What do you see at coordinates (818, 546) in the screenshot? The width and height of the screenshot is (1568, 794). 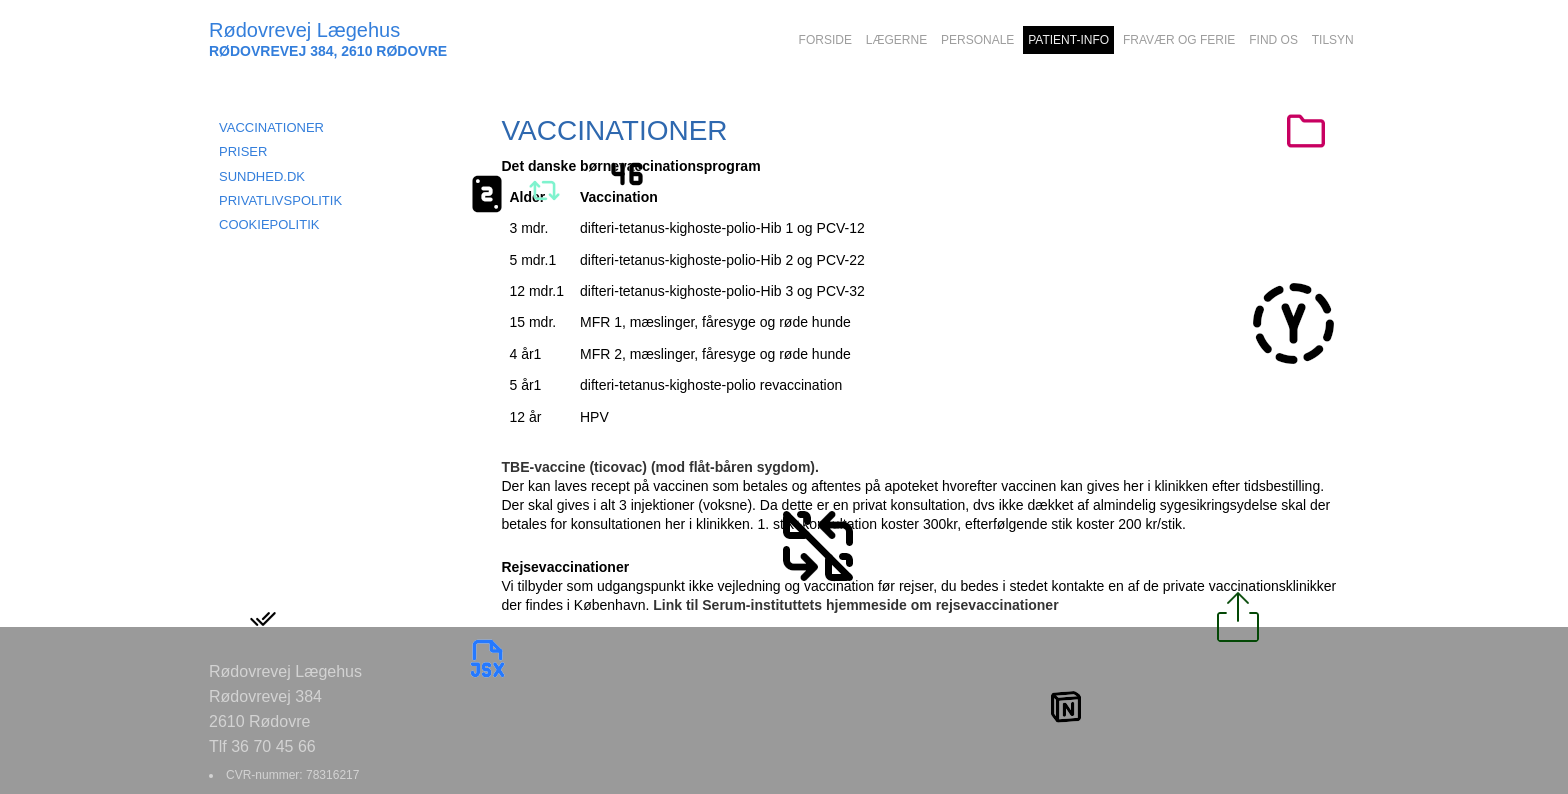 I see `shuffle or swap mode disabled` at bounding box center [818, 546].